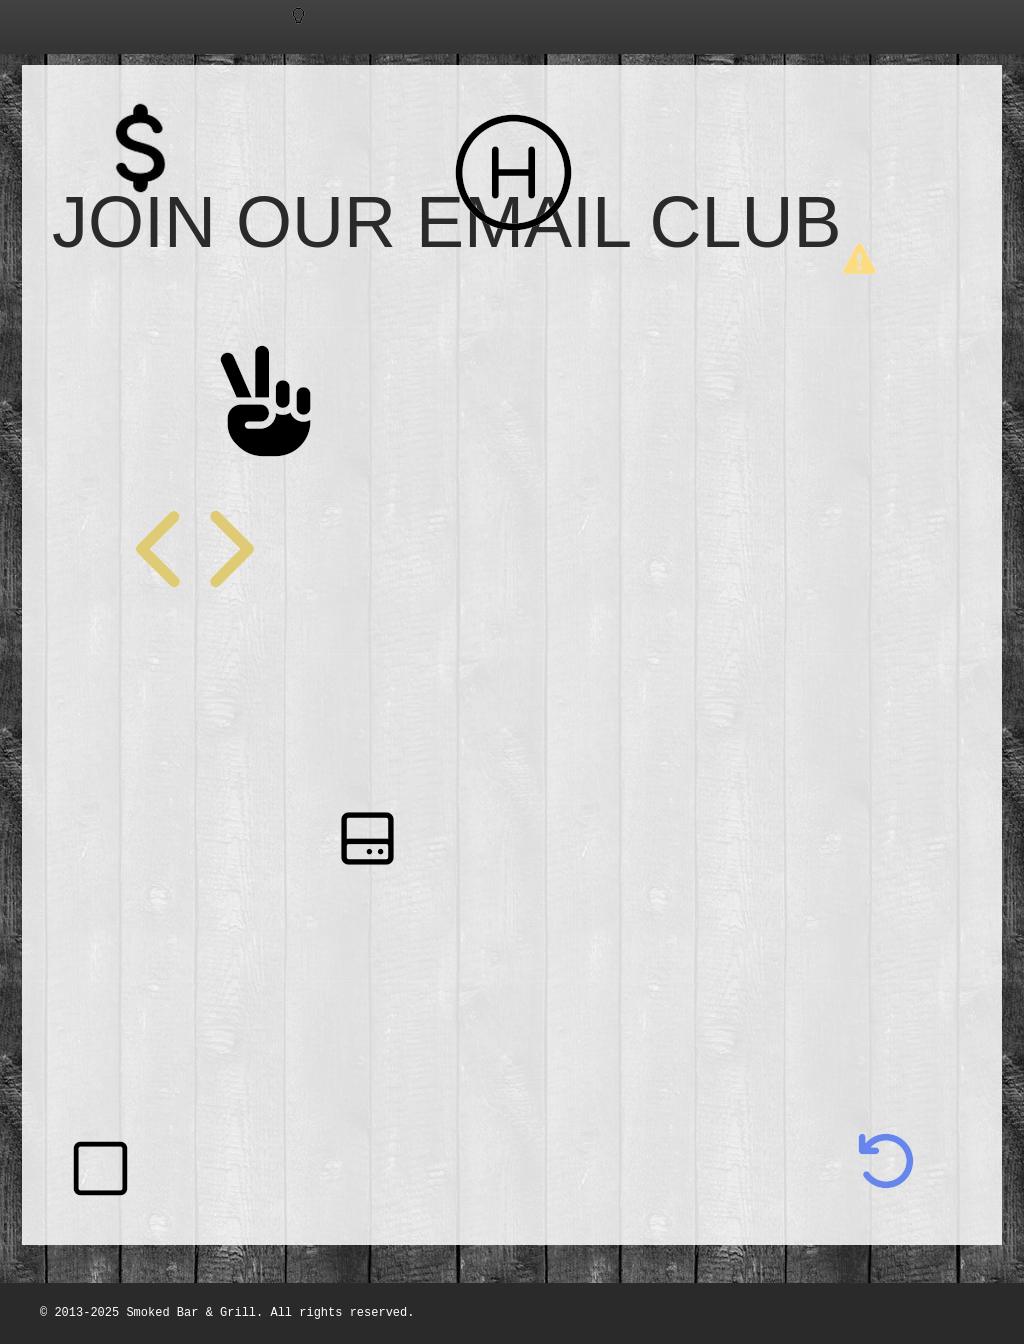  What do you see at coordinates (195, 549) in the screenshot?
I see `view source code` at bounding box center [195, 549].